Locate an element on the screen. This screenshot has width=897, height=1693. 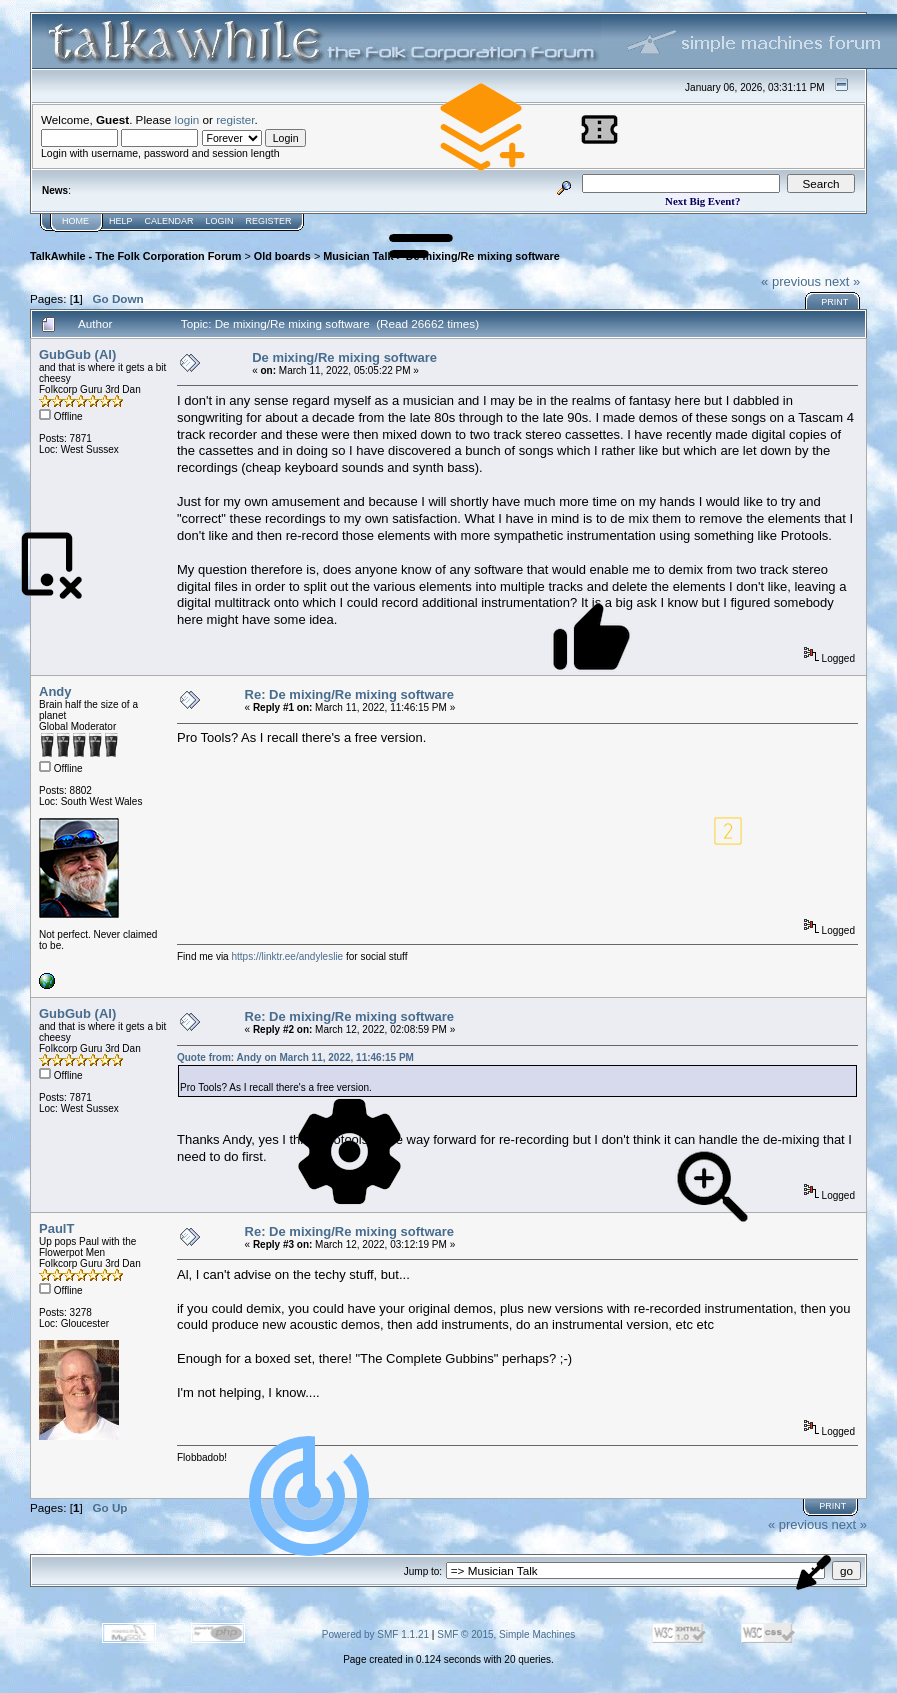
view your tickets or passes is located at coordinates (599, 129).